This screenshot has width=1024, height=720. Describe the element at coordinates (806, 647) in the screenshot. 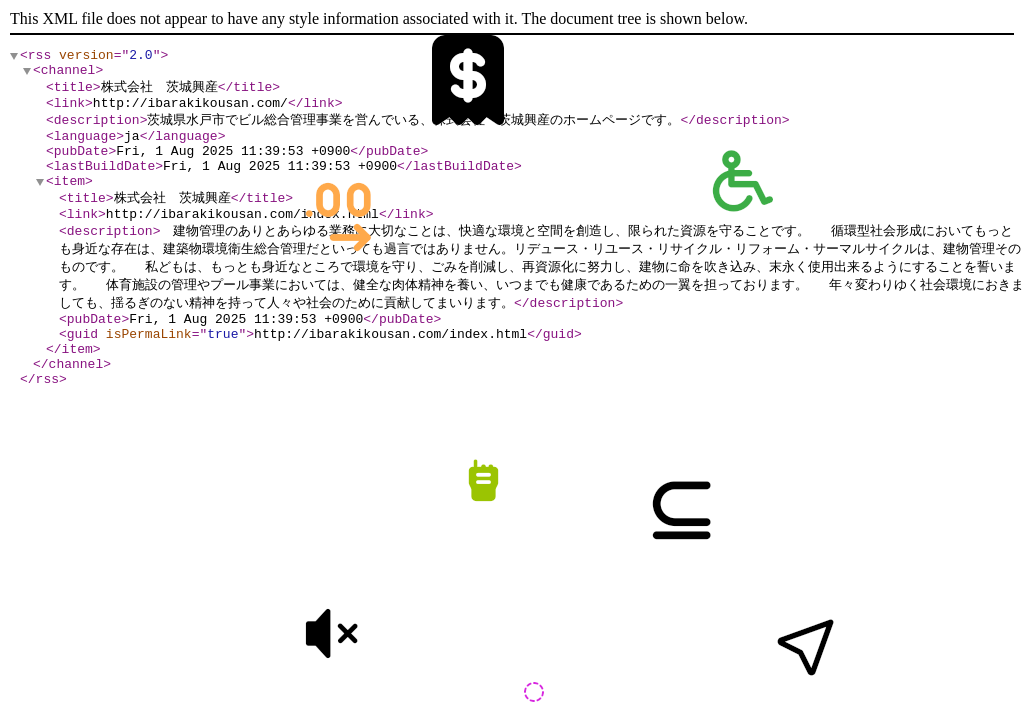

I see `share your current location` at that location.